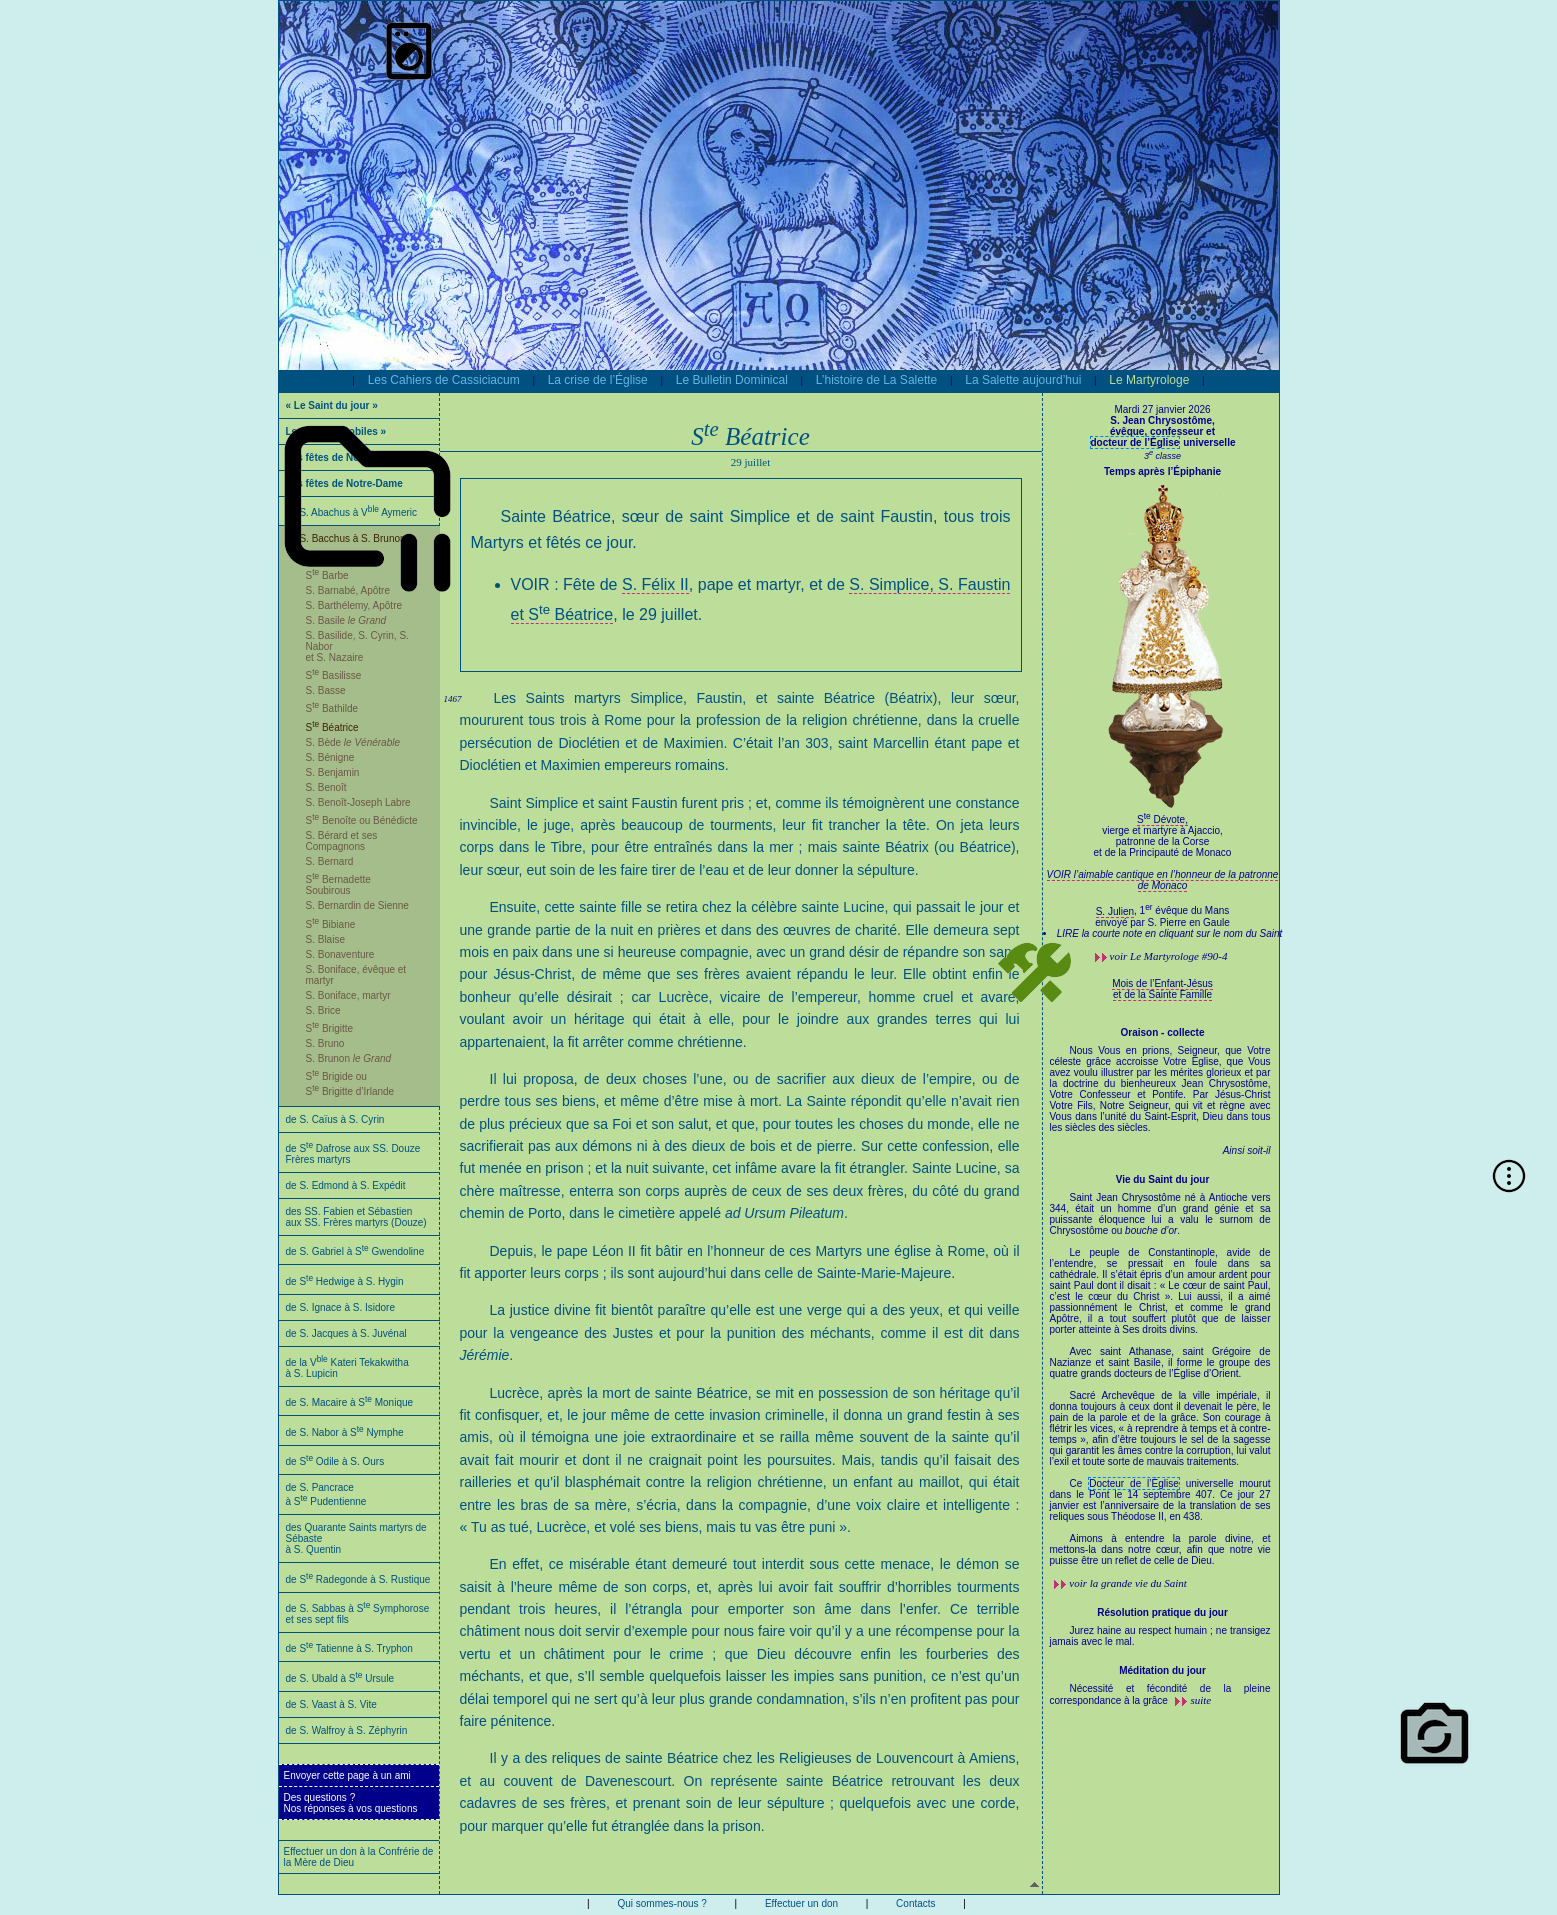 The height and width of the screenshot is (1915, 1557). I want to click on find nearby laundromat or laundry services, so click(409, 51).